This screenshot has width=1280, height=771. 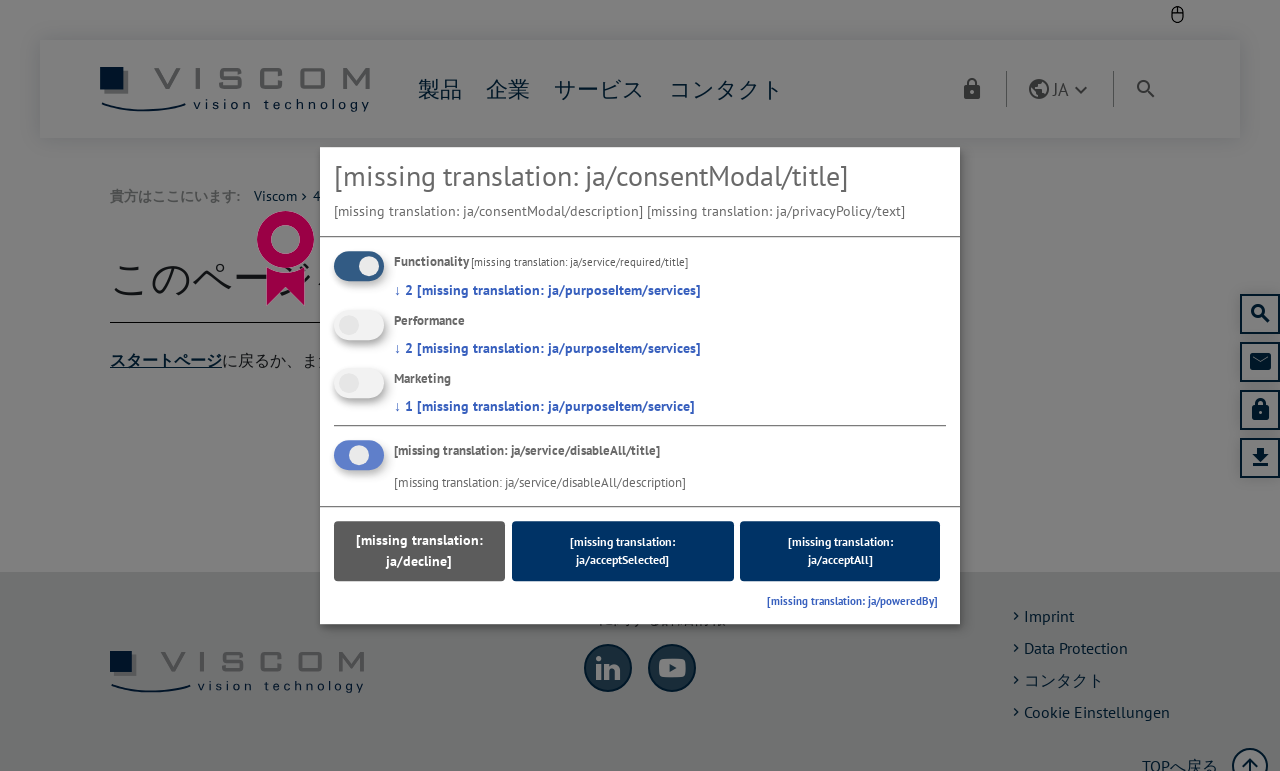 What do you see at coordinates (1177, 14) in the screenshot?
I see `mouse input device settings` at bounding box center [1177, 14].